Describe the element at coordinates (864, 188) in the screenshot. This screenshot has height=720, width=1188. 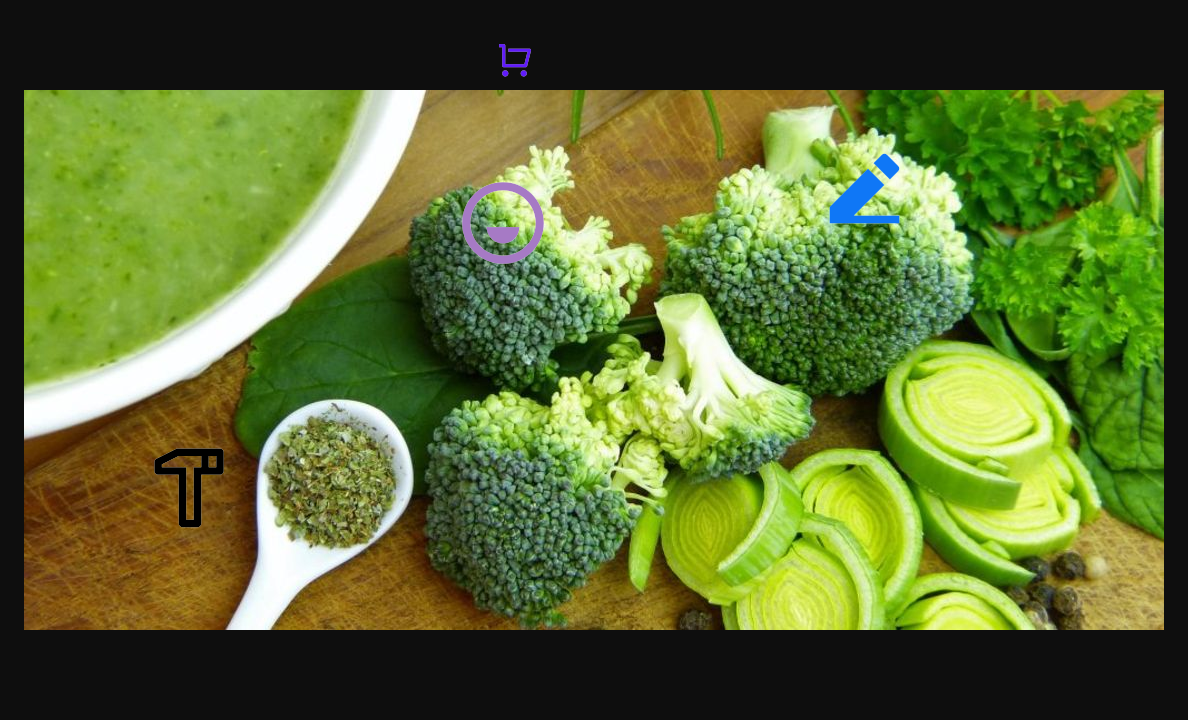
I see `edit content or text` at that location.